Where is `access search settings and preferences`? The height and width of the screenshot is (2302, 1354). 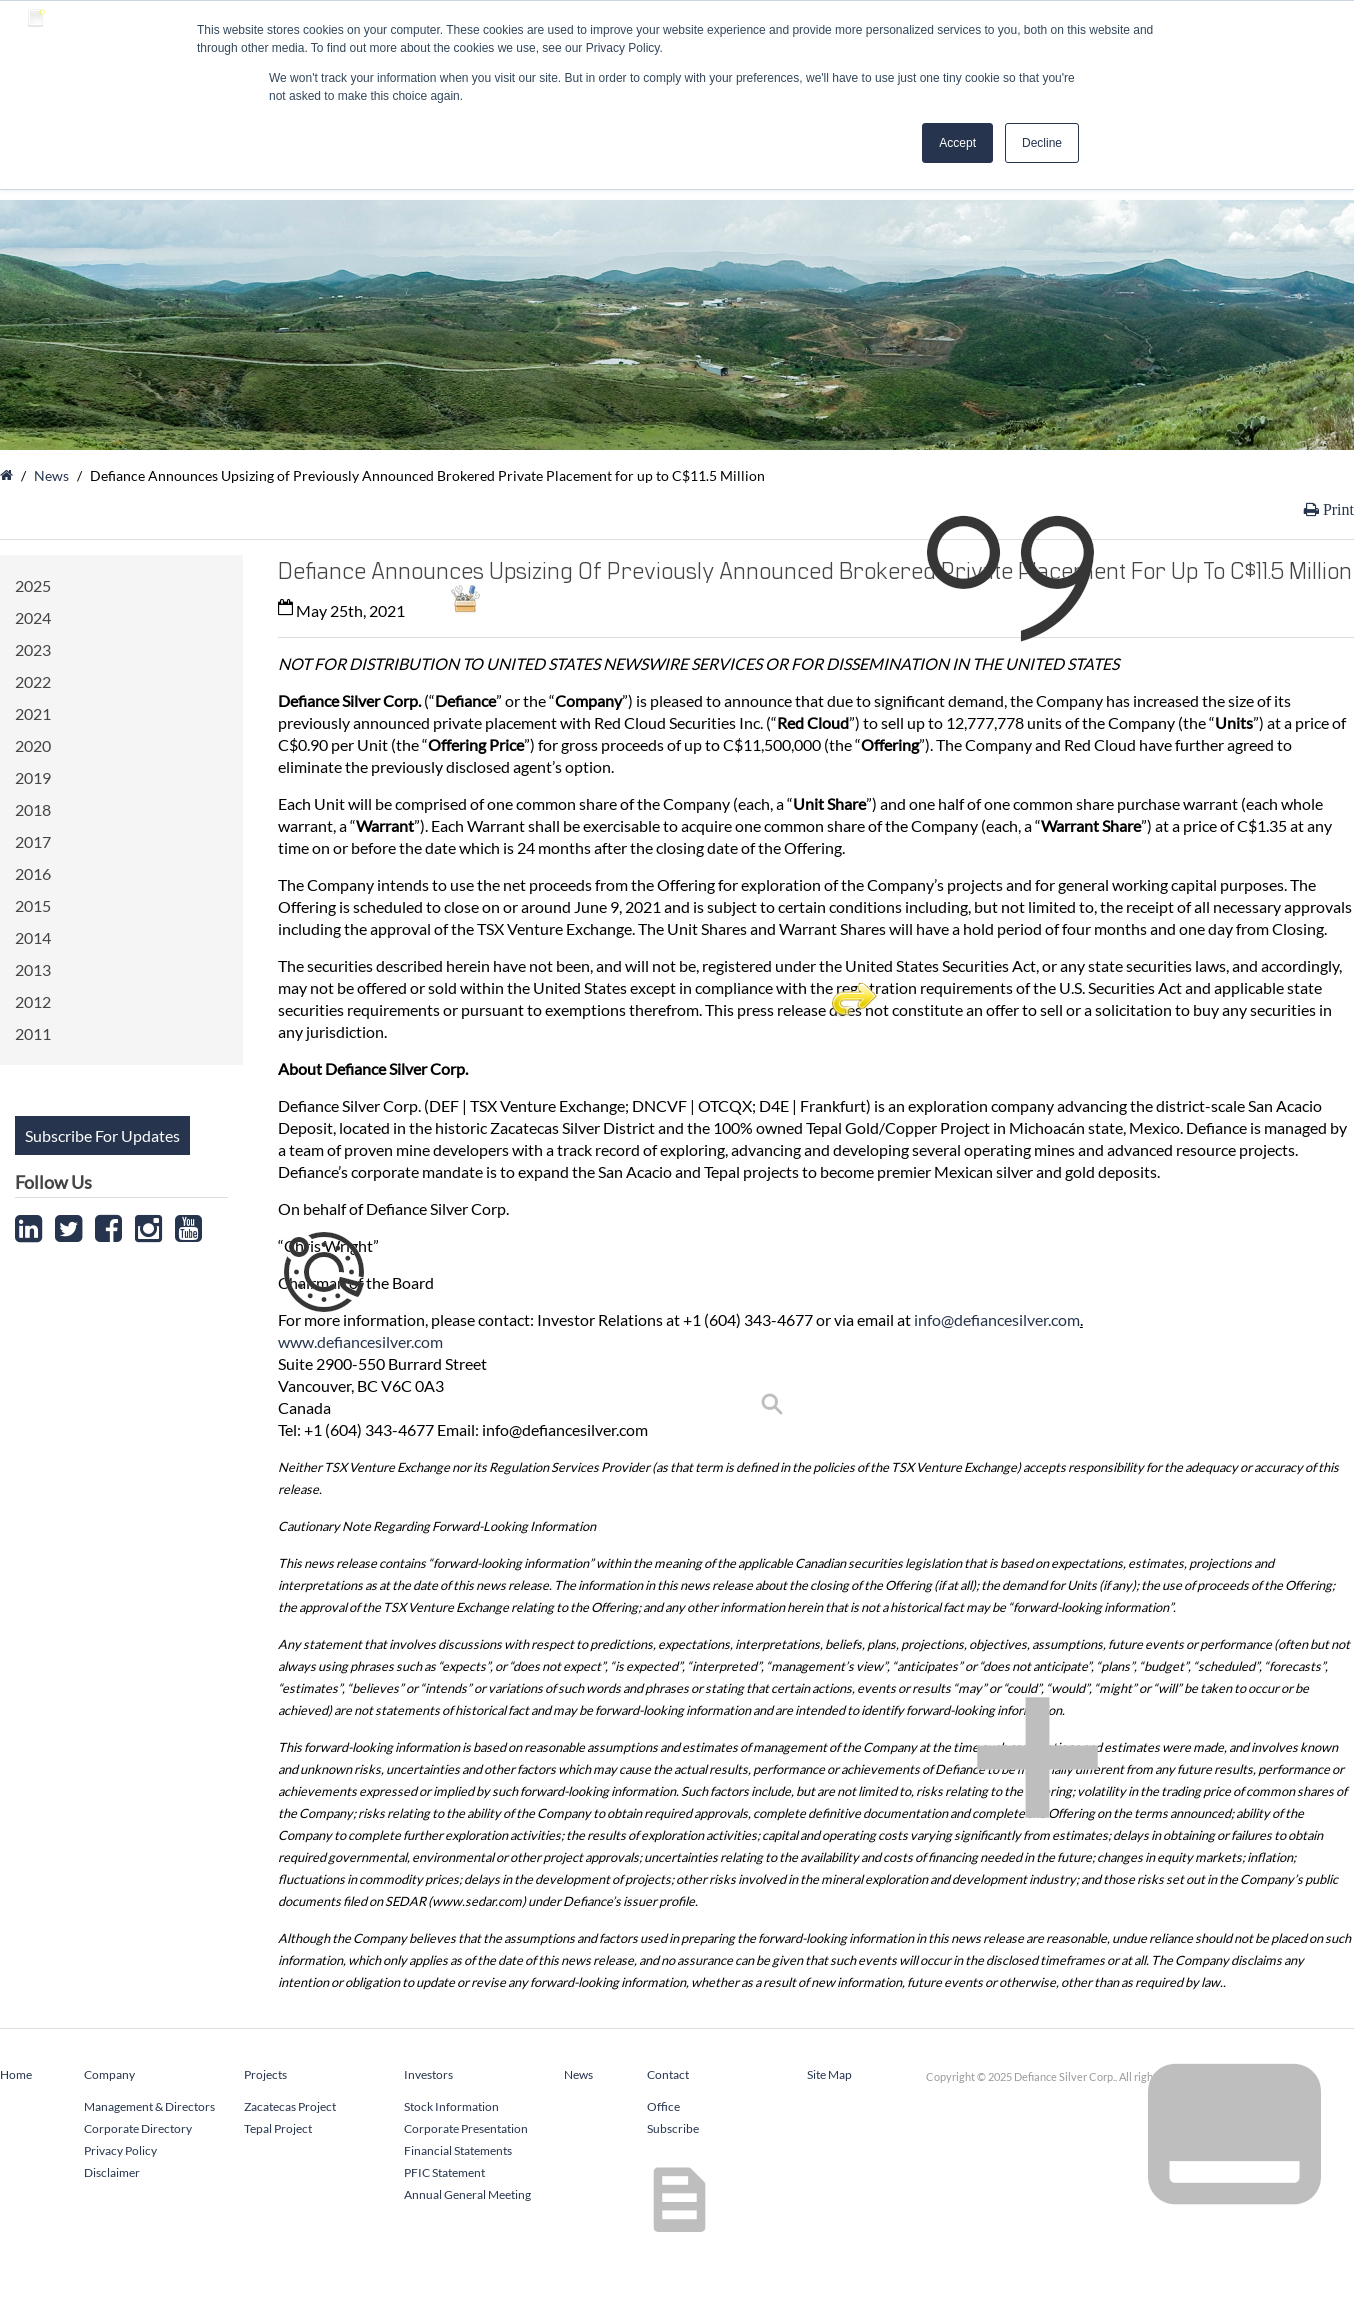 access search settings and preferences is located at coordinates (772, 1404).